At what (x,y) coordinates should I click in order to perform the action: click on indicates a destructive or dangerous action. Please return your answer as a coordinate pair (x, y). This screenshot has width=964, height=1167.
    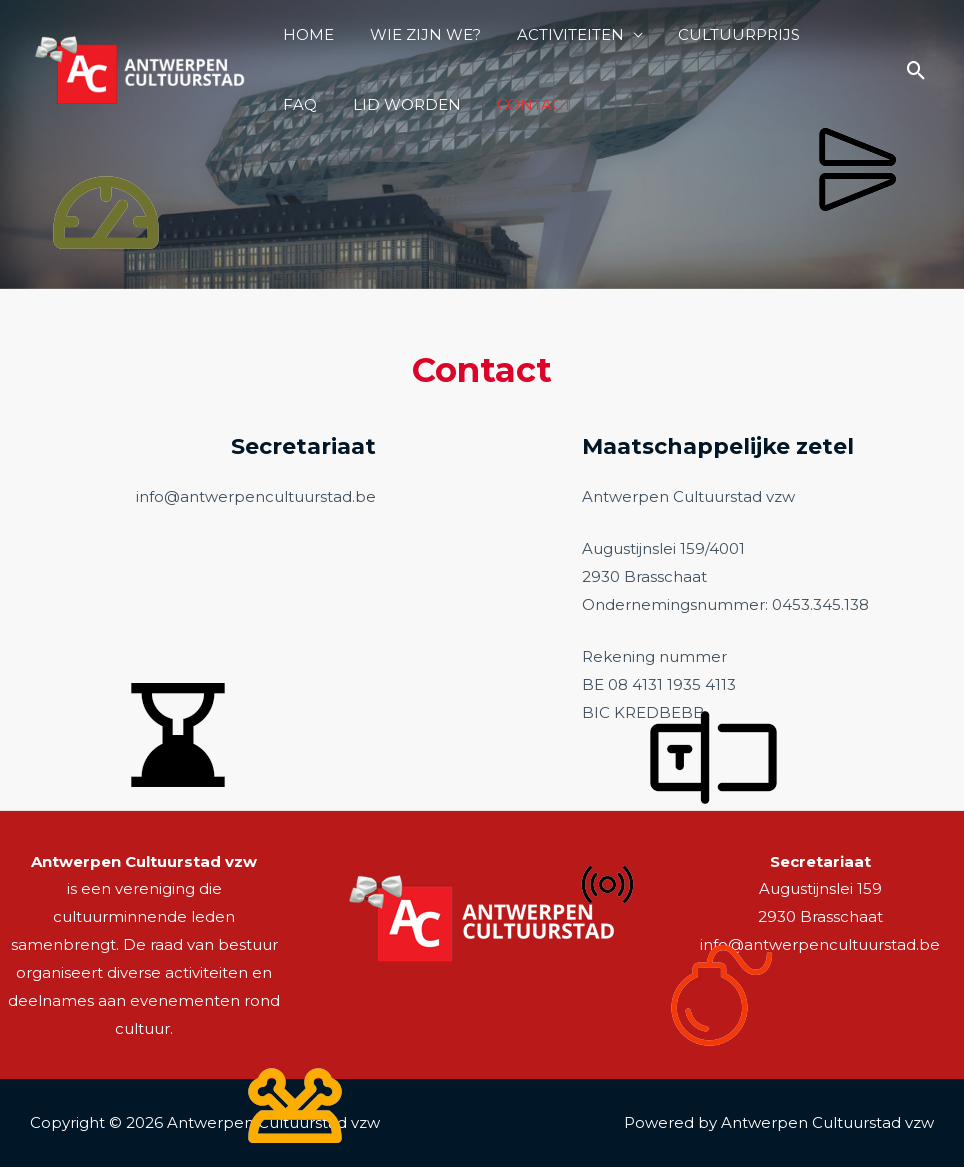
    Looking at the image, I should click on (716, 993).